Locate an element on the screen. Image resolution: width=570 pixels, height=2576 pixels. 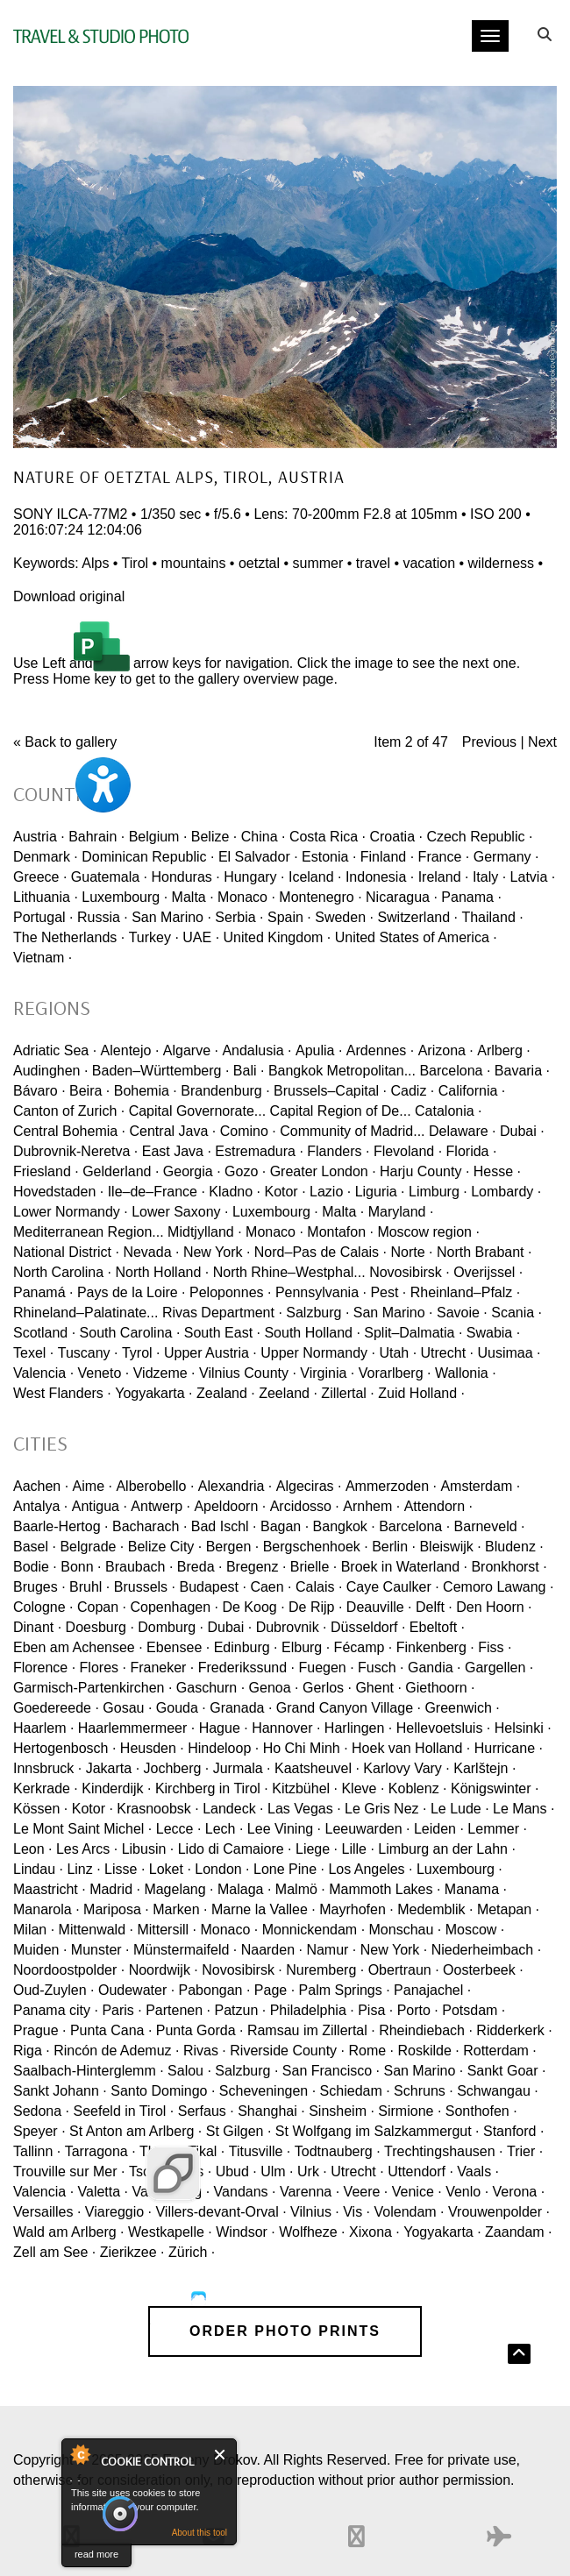
access accessibility settings is located at coordinates (103, 784).